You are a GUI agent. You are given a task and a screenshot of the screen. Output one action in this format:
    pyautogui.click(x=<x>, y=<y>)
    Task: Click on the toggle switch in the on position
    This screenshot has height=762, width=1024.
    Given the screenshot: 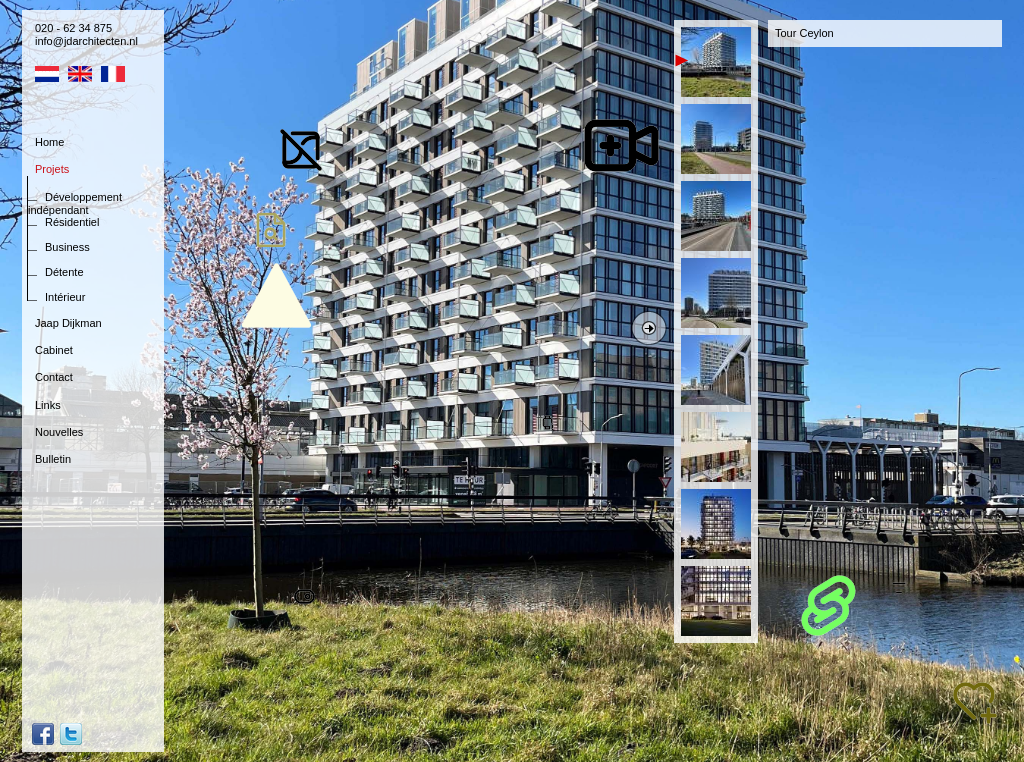 What is the action you would take?
    pyautogui.click(x=304, y=596)
    